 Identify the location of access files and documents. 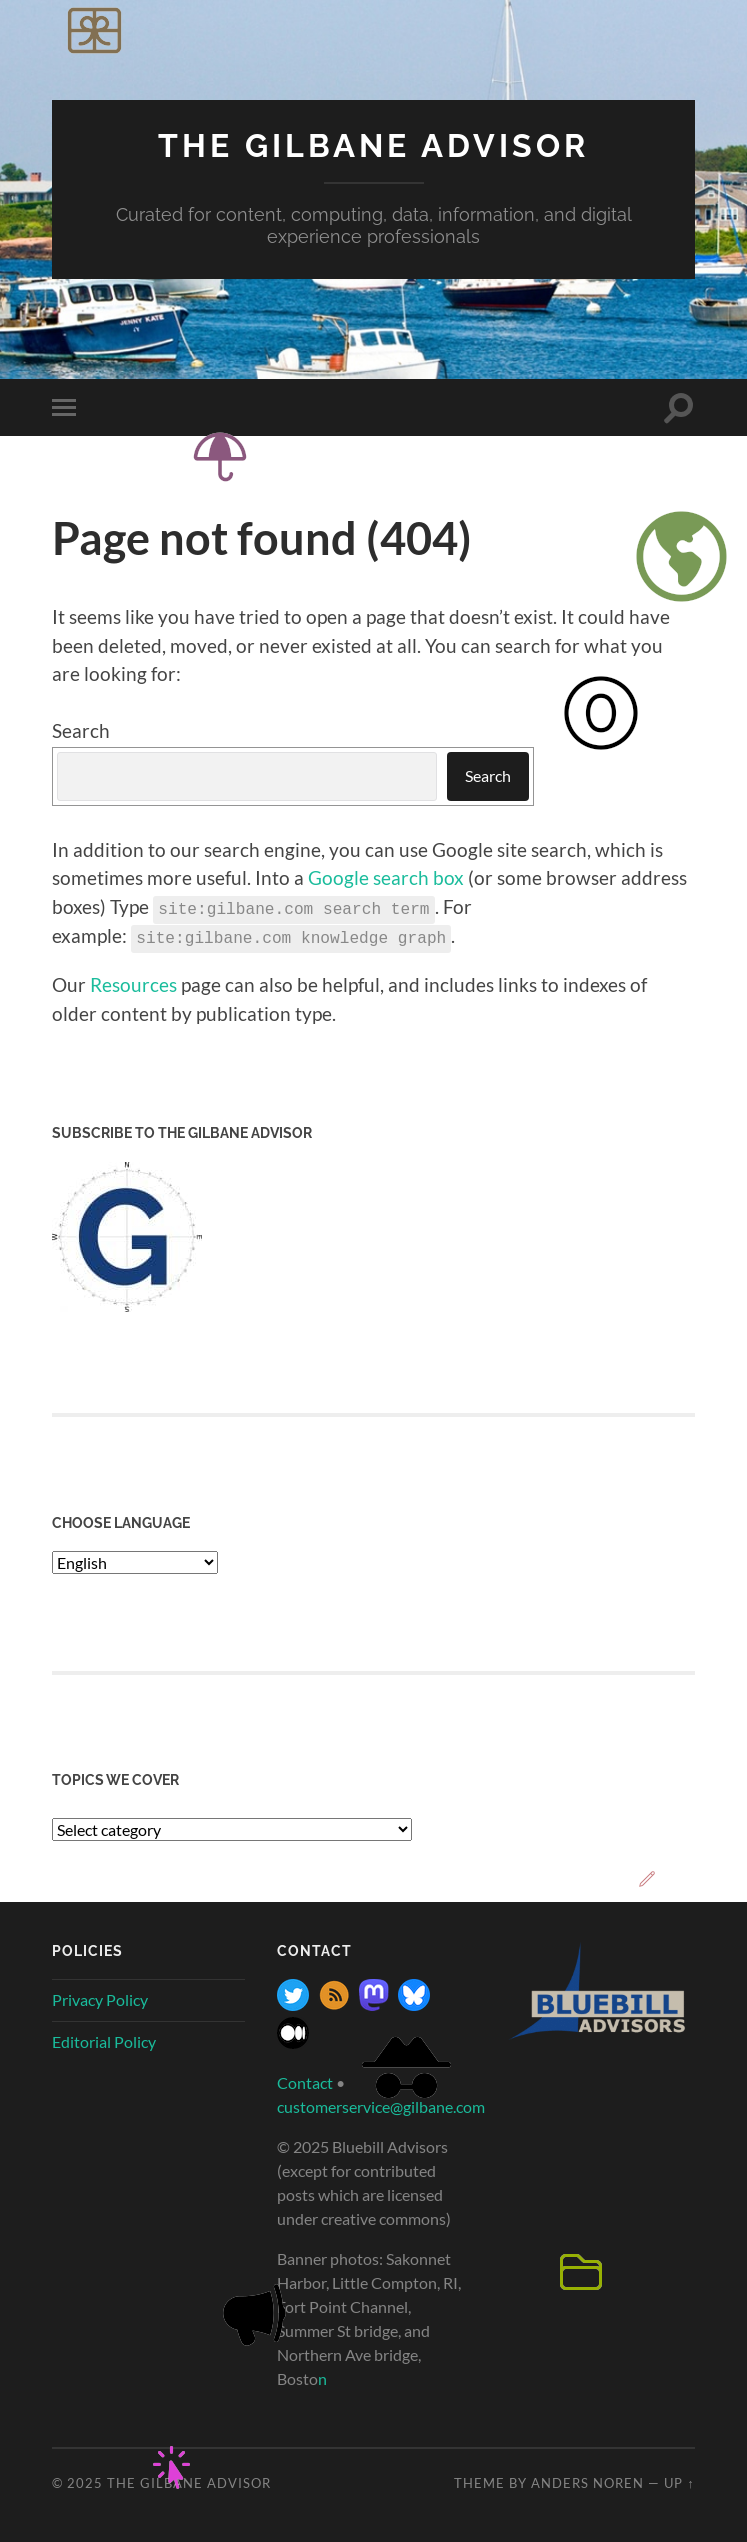
(581, 2272).